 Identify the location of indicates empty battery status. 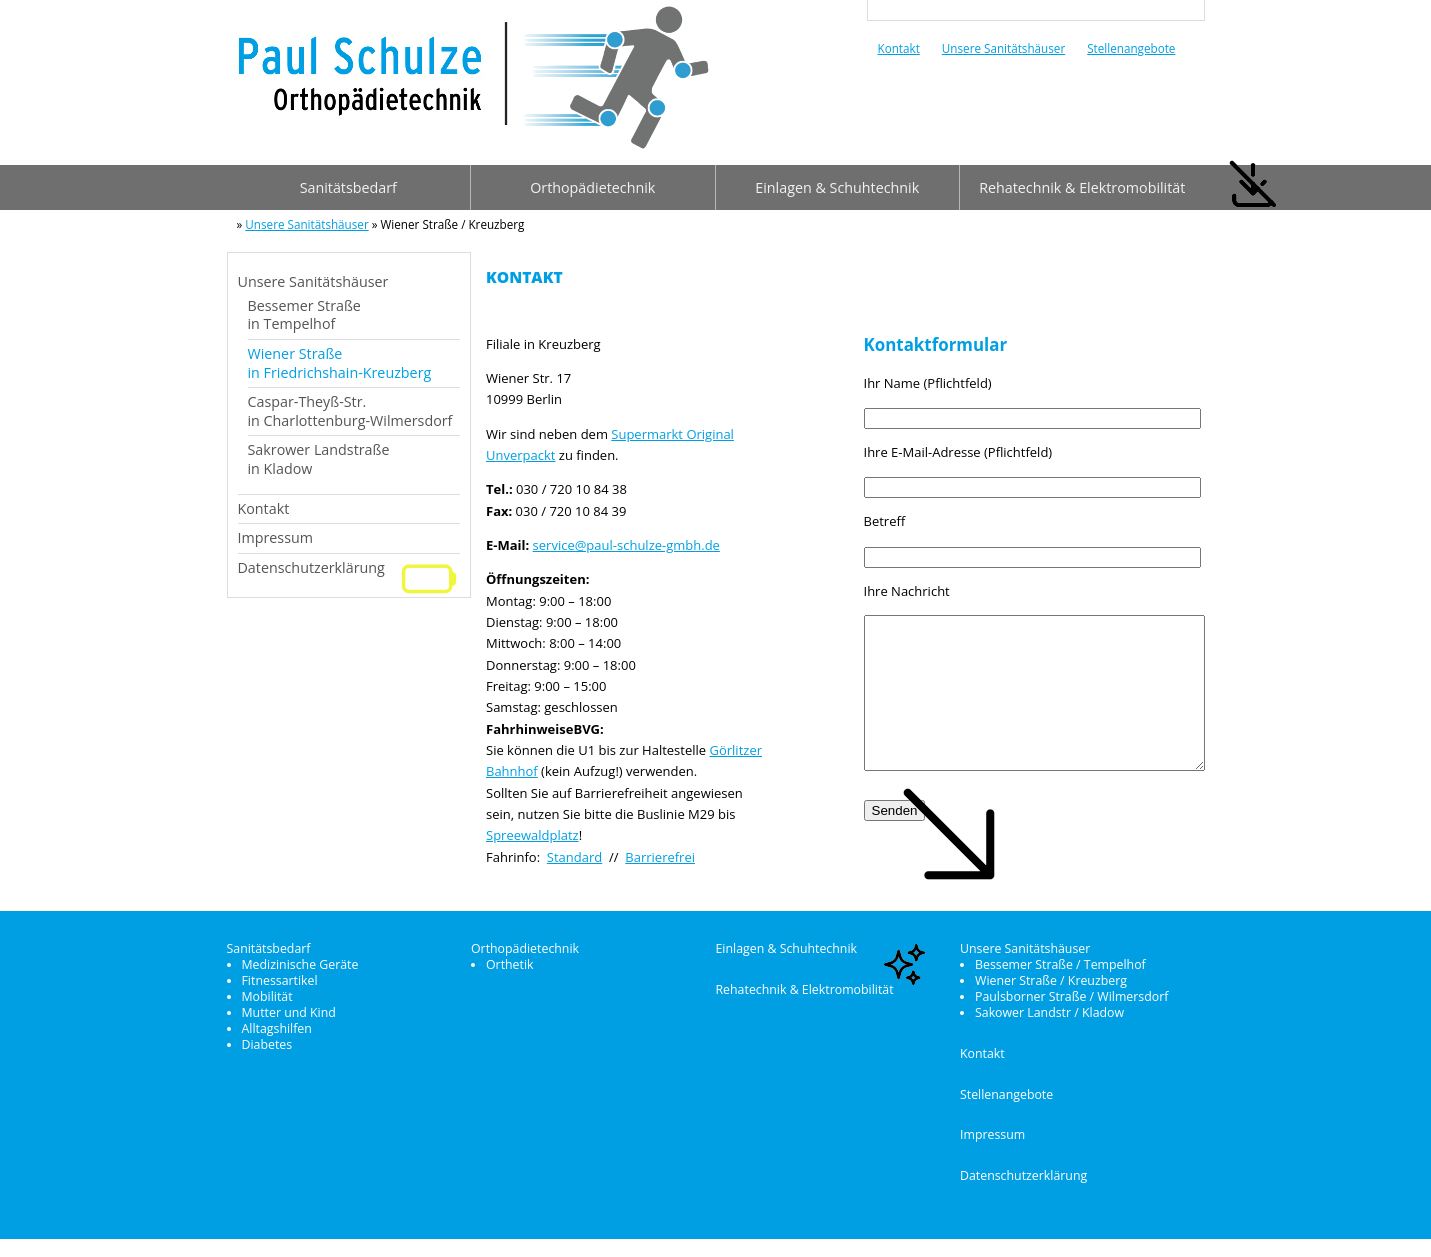
(429, 577).